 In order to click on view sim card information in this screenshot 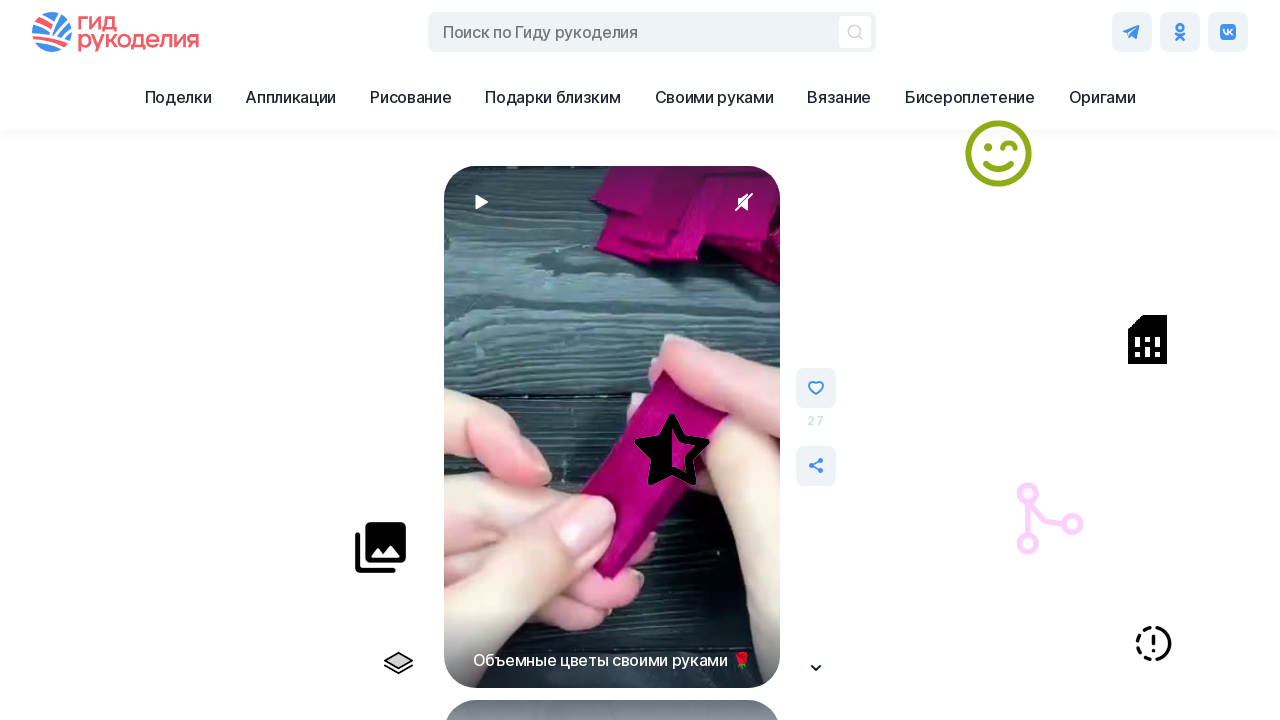, I will do `click(1147, 339)`.